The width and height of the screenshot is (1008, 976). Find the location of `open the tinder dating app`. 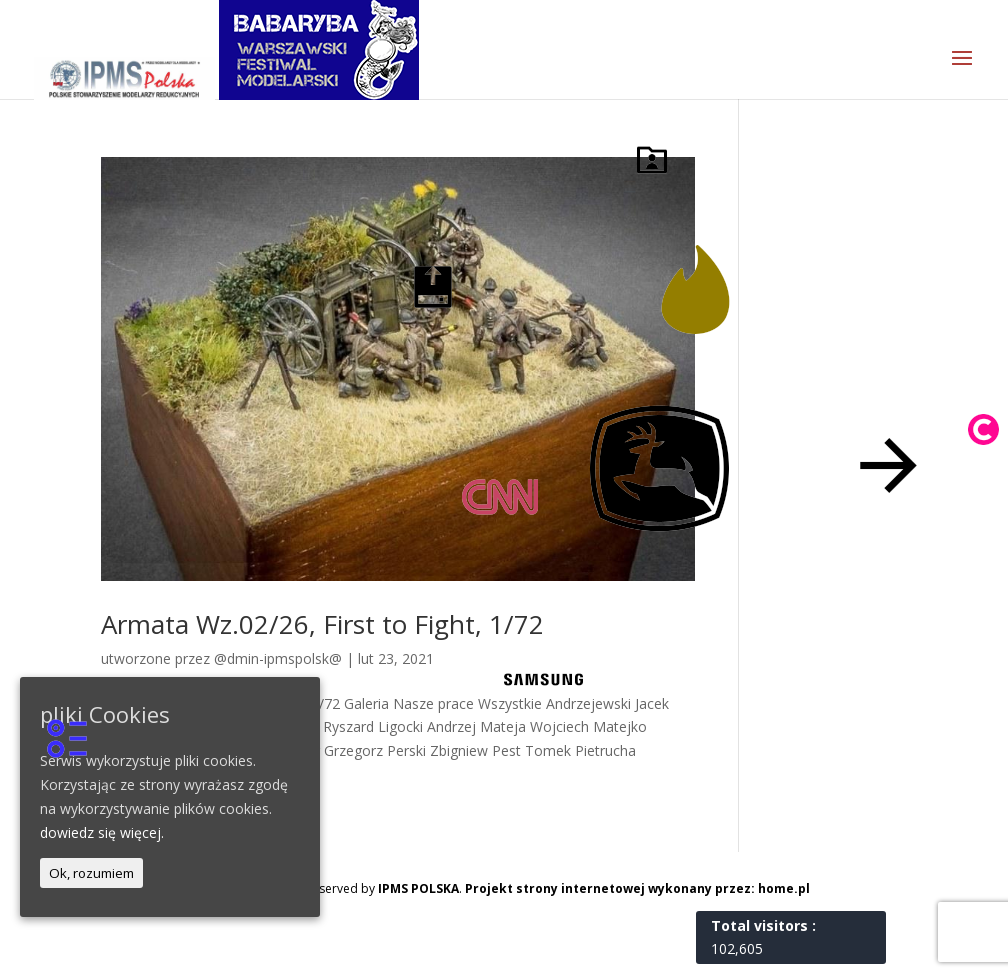

open the tinder dating app is located at coordinates (695, 289).